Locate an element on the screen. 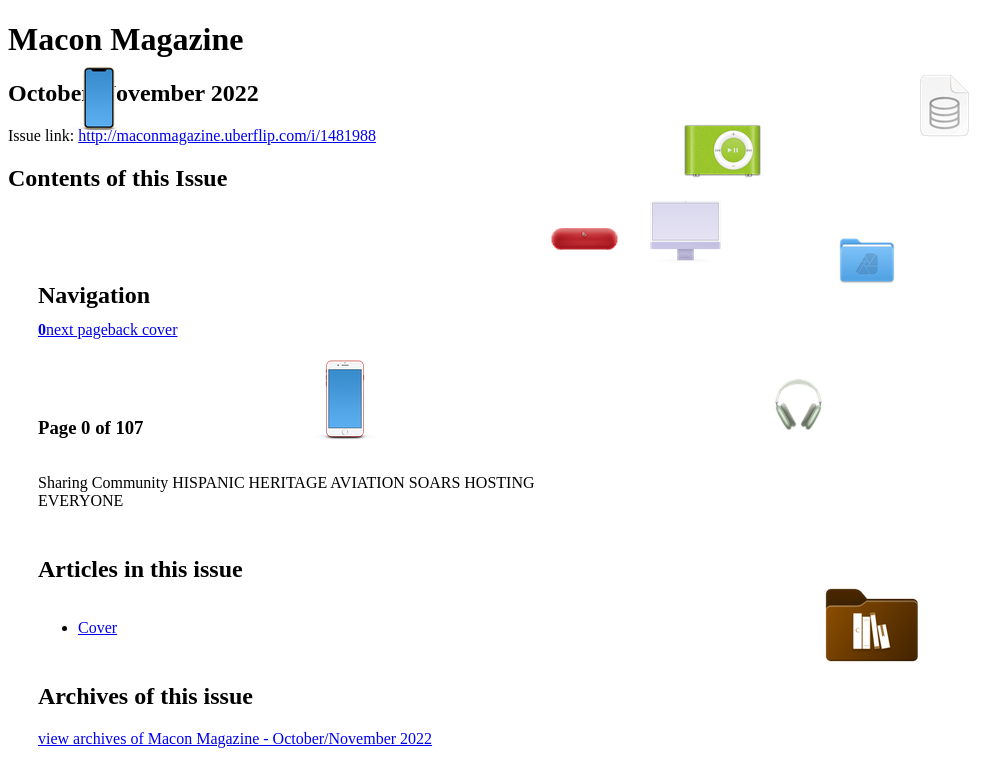  iPhone 7 device icon for system identification is located at coordinates (345, 400).